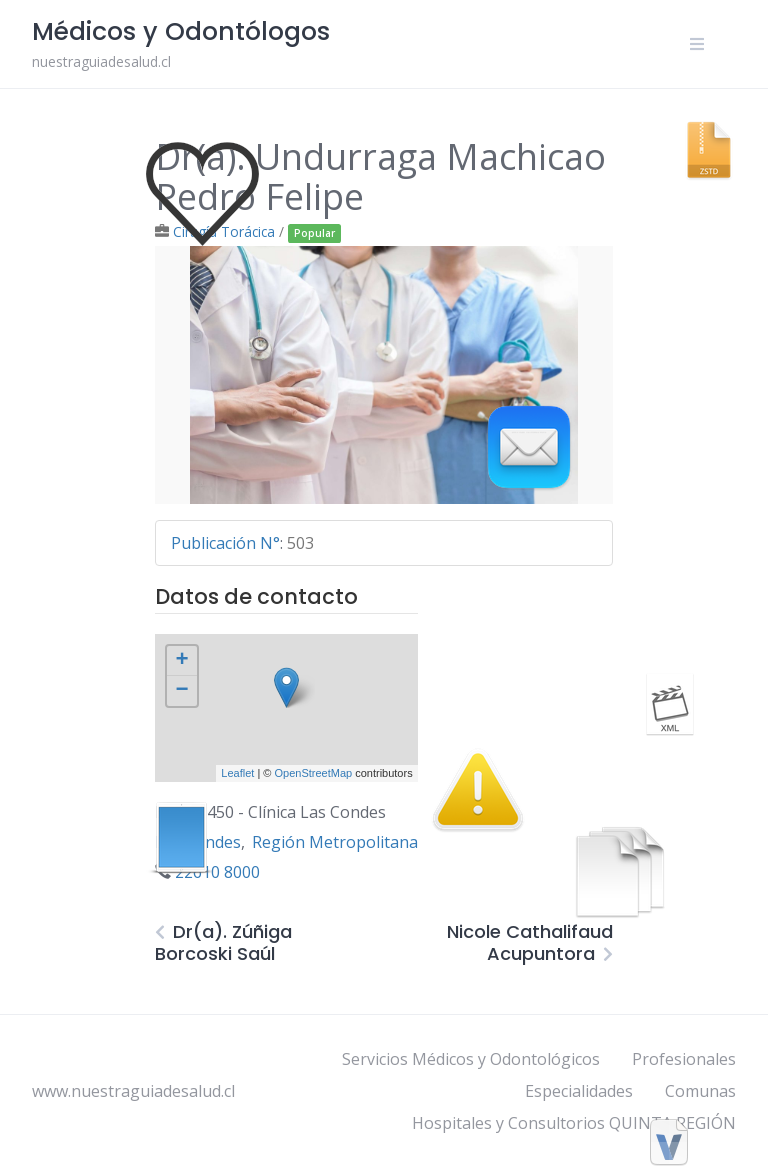  What do you see at coordinates (529, 447) in the screenshot?
I see `open the mail app` at bounding box center [529, 447].